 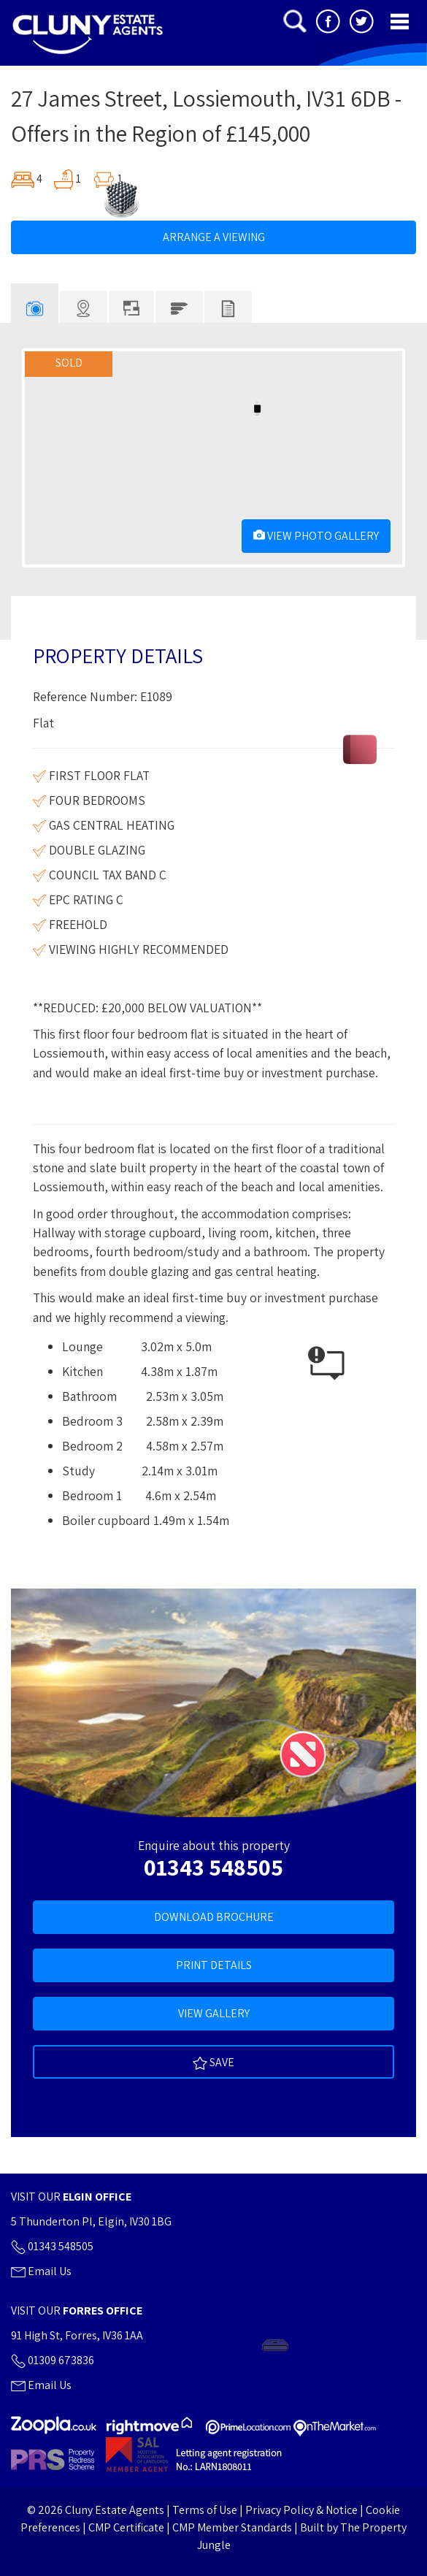 I want to click on access Xsan storage area network settings, so click(x=121, y=199).